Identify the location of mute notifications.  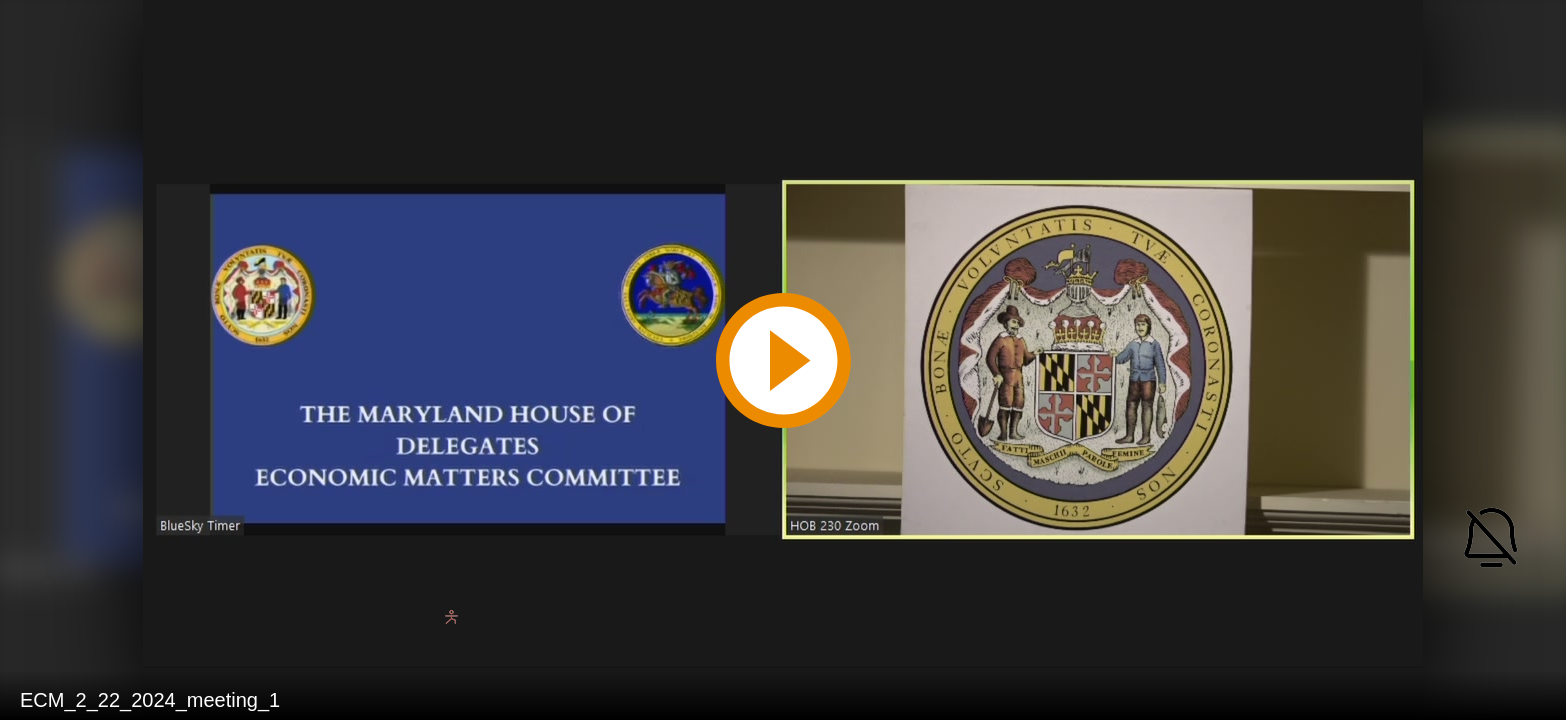
(1491, 537).